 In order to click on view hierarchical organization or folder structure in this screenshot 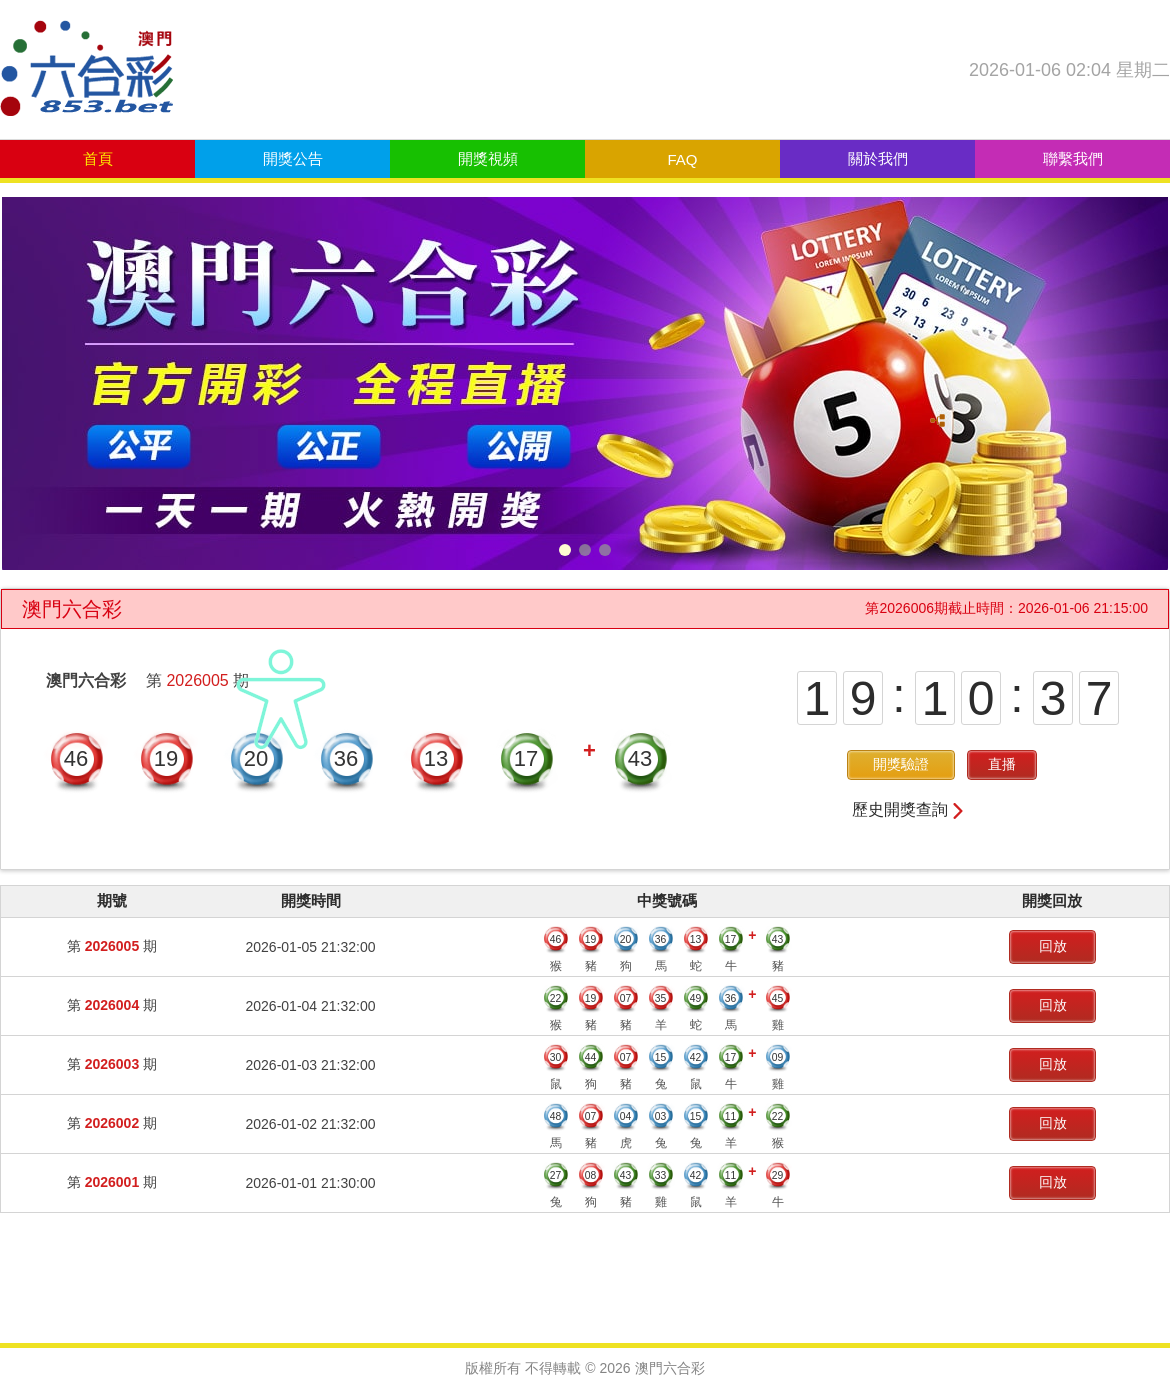, I will do `click(938, 420)`.